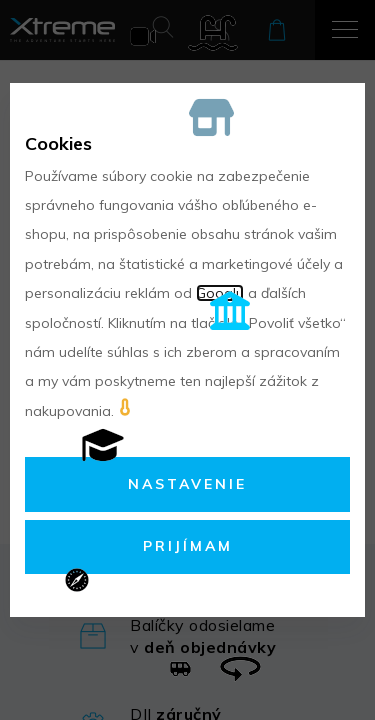 This screenshot has height=720, width=375. What do you see at coordinates (213, 33) in the screenshot?
I see `access pool or swimming facilities` at bounding box center [213, 33].